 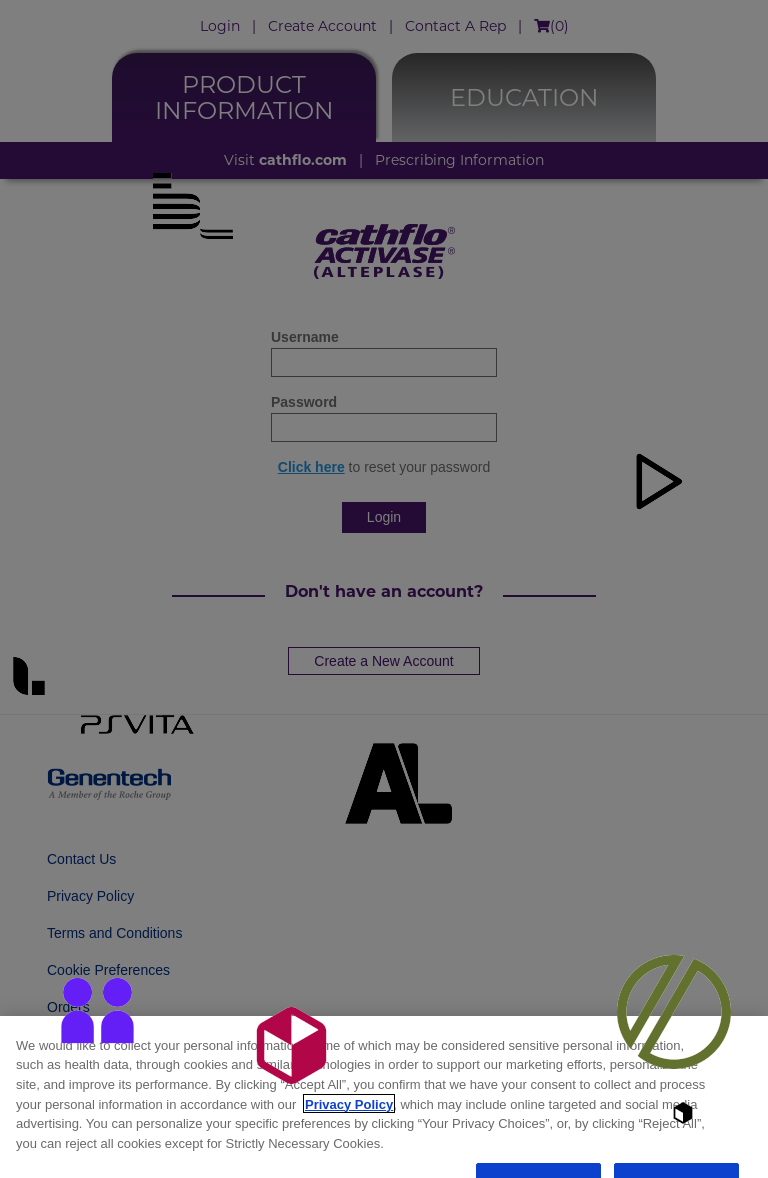 I want to click on PlayStation Vita brand logo, so click(x=137, y=724).